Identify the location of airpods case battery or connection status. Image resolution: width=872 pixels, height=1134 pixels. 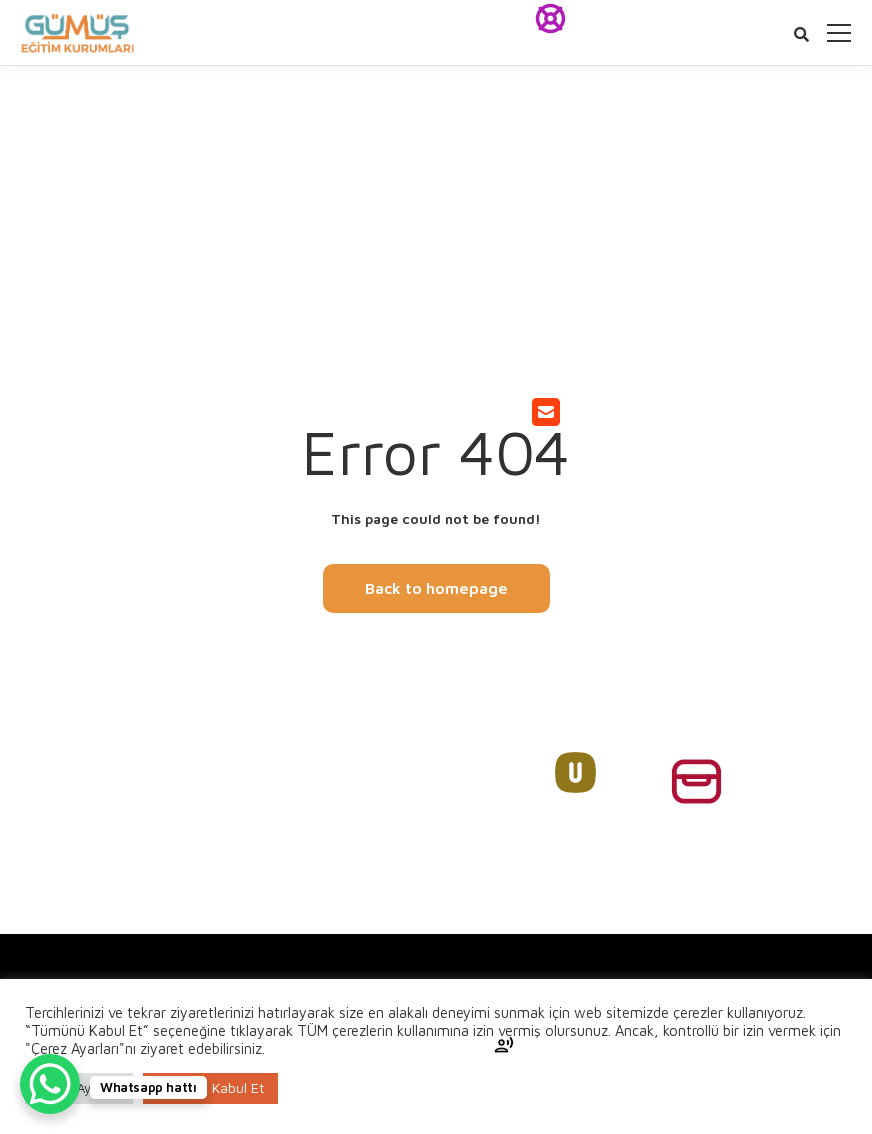
(696, 781).